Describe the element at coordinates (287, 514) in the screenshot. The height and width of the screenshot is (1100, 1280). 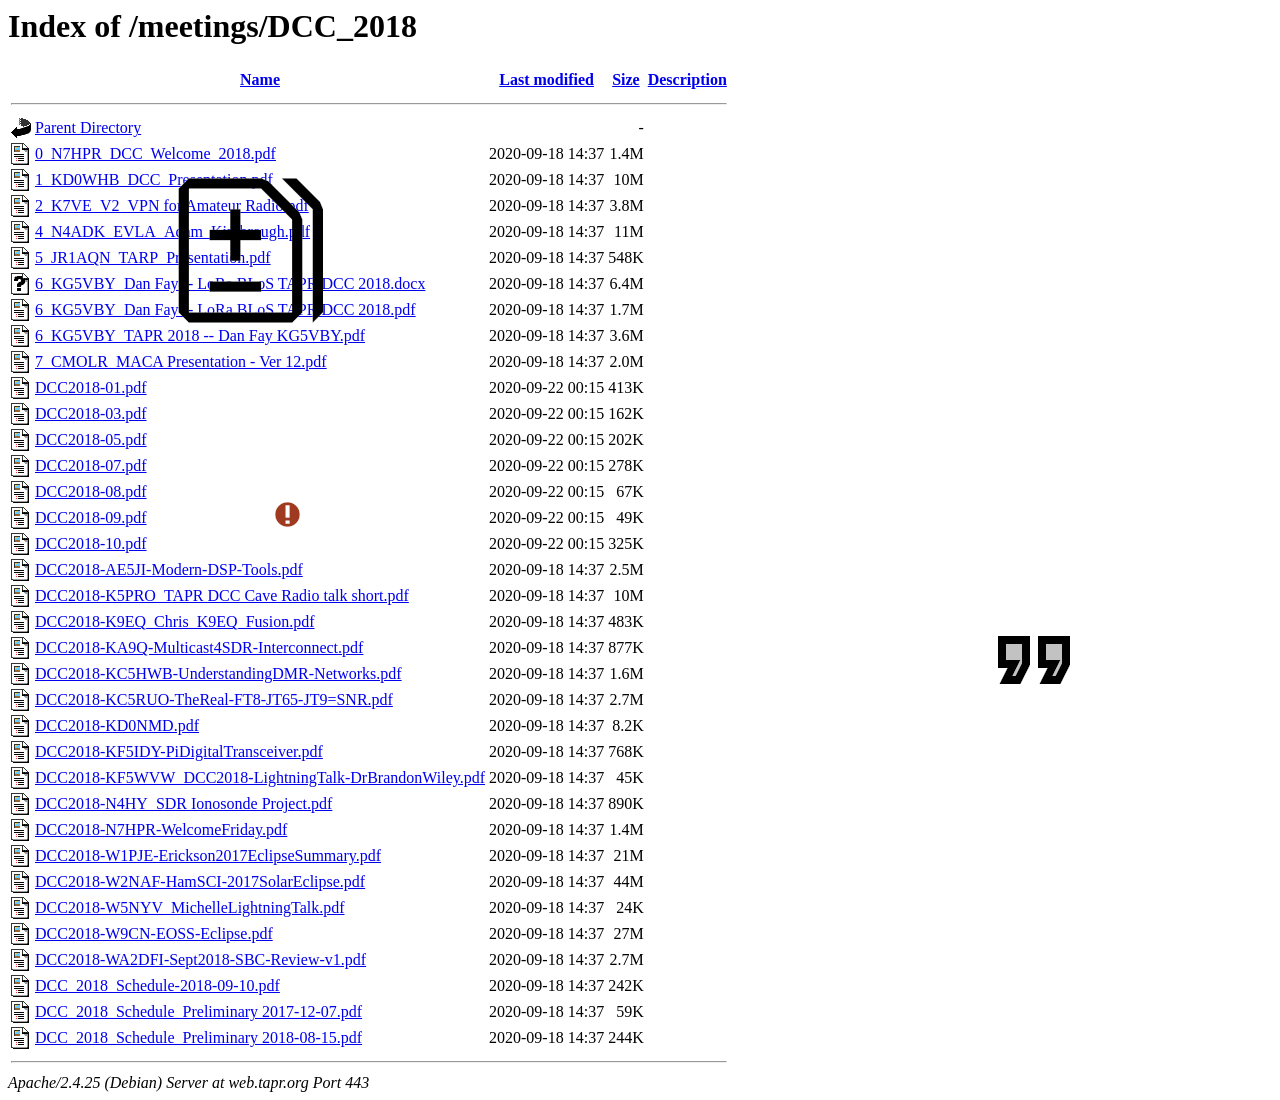
I see `indicates an unsupported or invalid breakpoint in the debugger` at that location.